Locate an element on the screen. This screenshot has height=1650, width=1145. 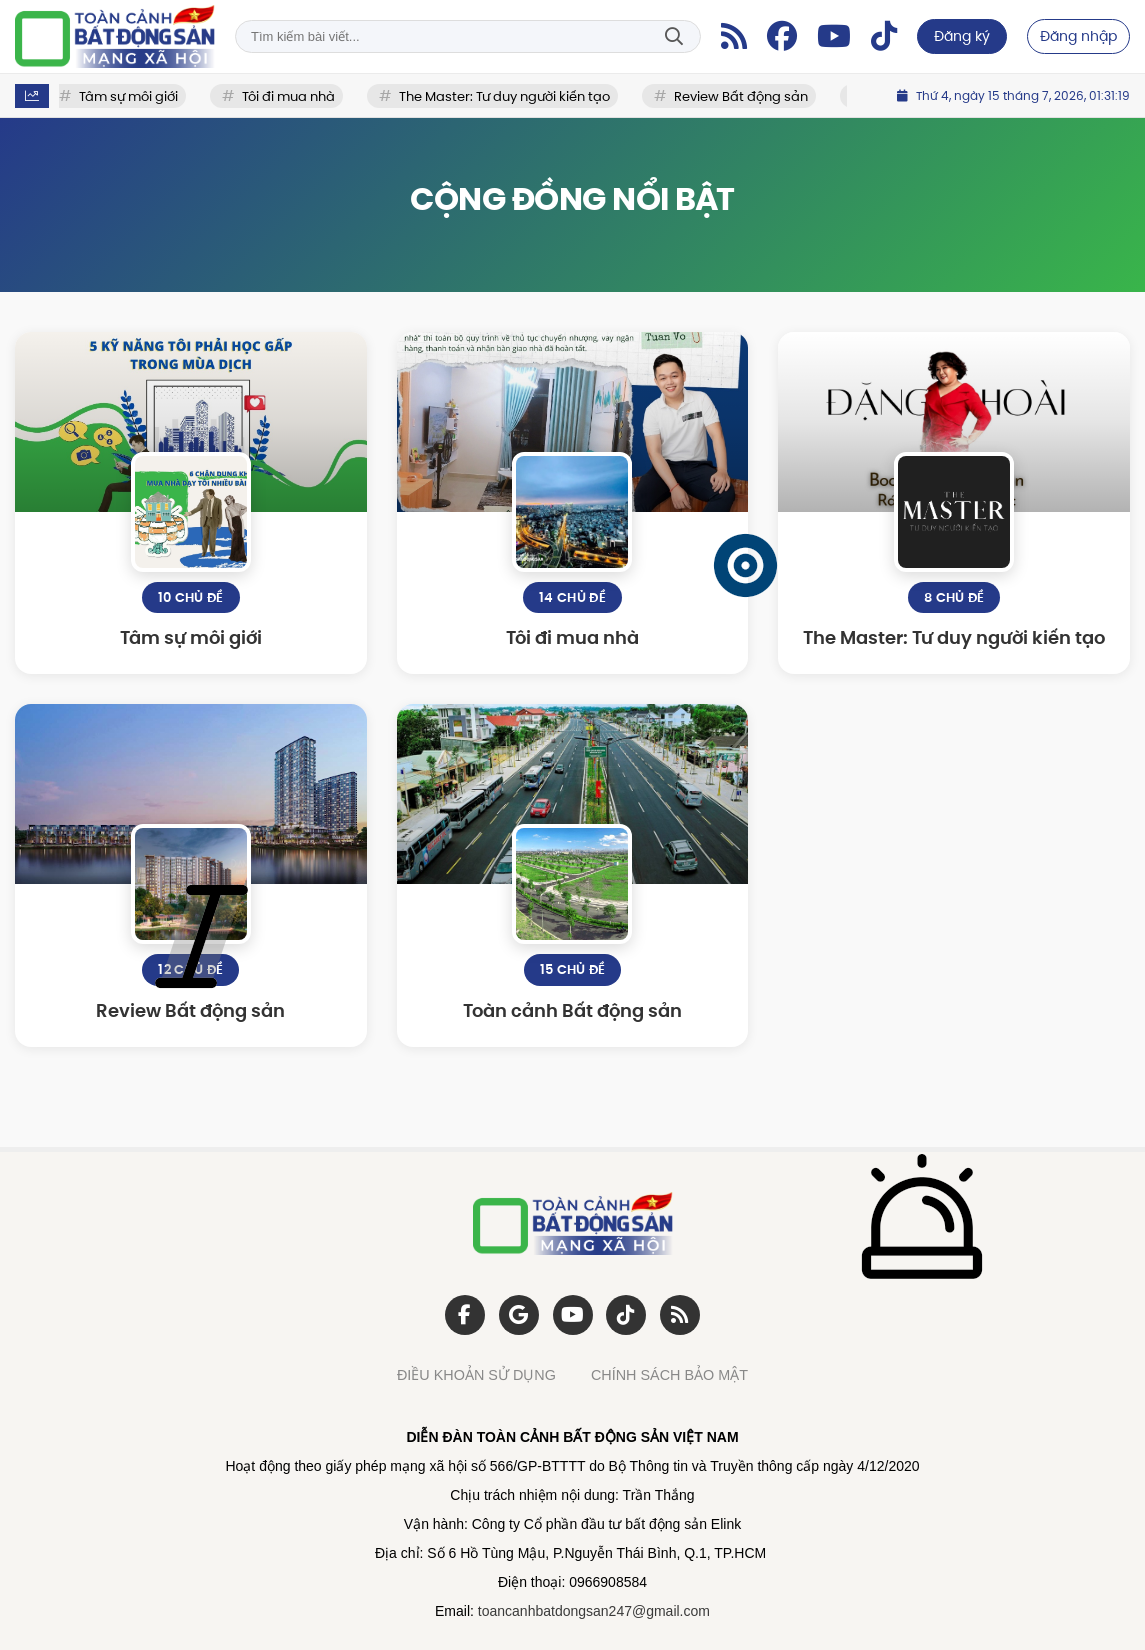
indicates an active alert or warning is located at coordinates (922, 1228).